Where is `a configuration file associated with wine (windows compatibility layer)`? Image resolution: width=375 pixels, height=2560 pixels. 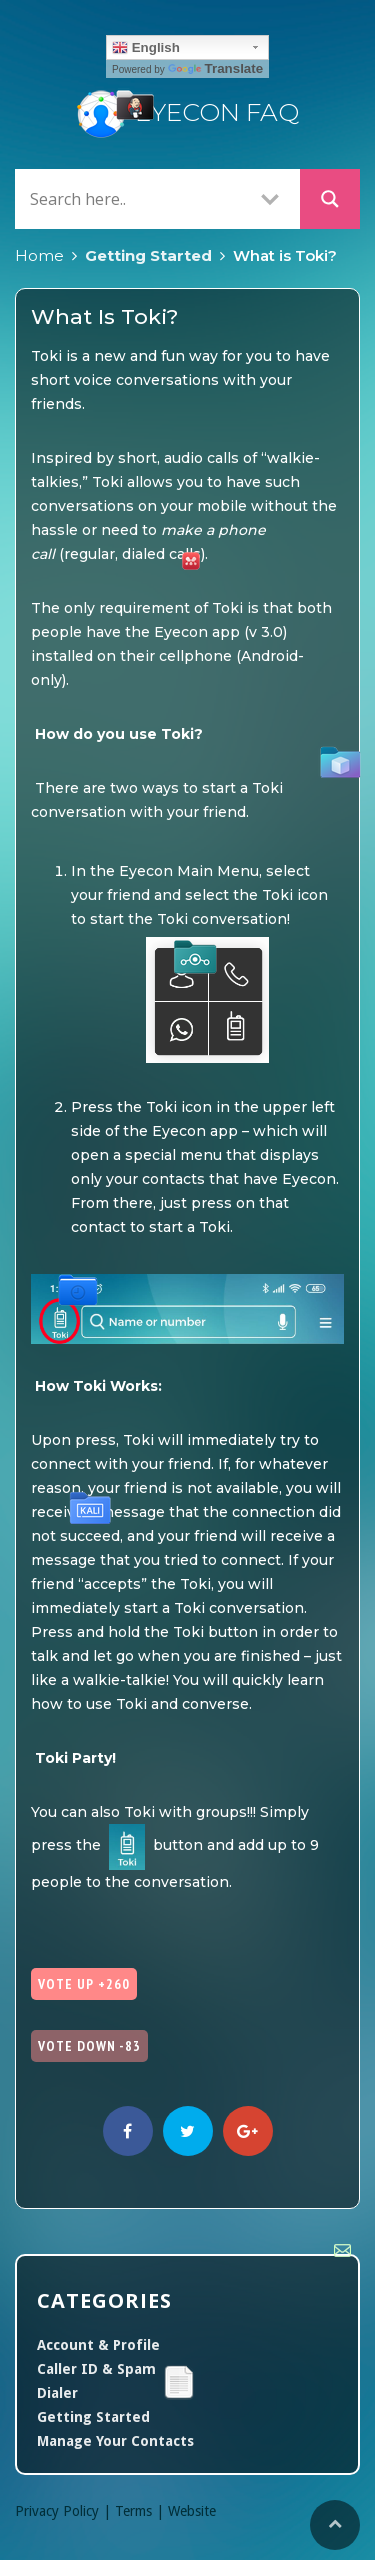 a configuration file associated with wine (windows compatibility layer) is located at coordinates (179, 2382).